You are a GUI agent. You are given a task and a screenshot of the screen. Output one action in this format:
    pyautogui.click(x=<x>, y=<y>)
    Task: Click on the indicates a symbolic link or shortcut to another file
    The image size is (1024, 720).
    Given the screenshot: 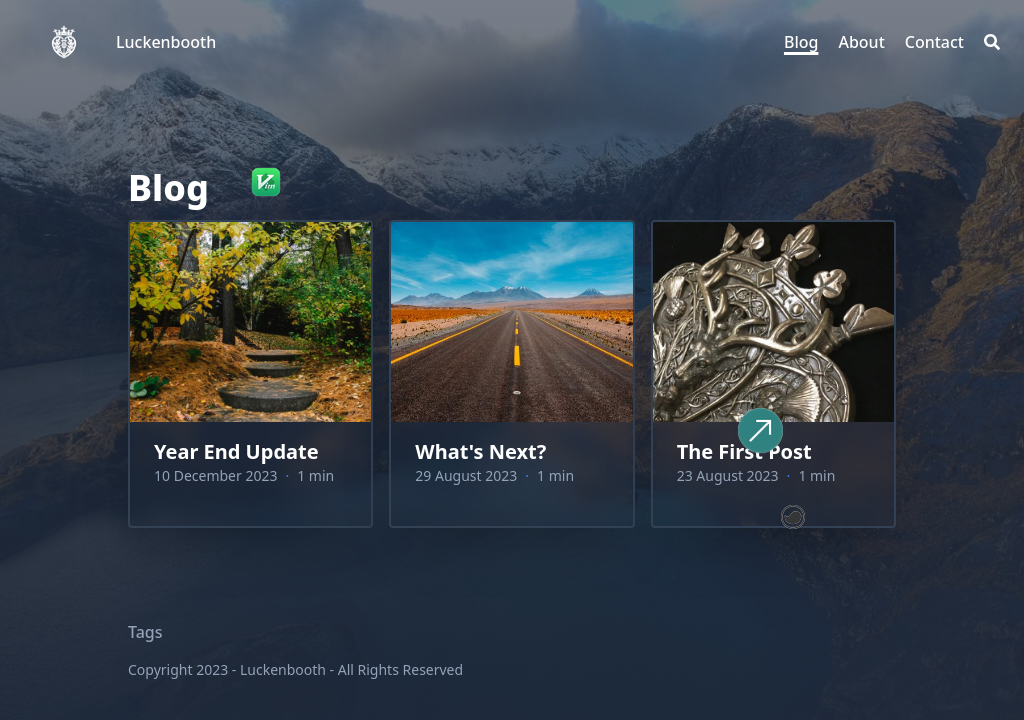 What is the action you would take?
    pyautogui.click(x=760, y=430)
    